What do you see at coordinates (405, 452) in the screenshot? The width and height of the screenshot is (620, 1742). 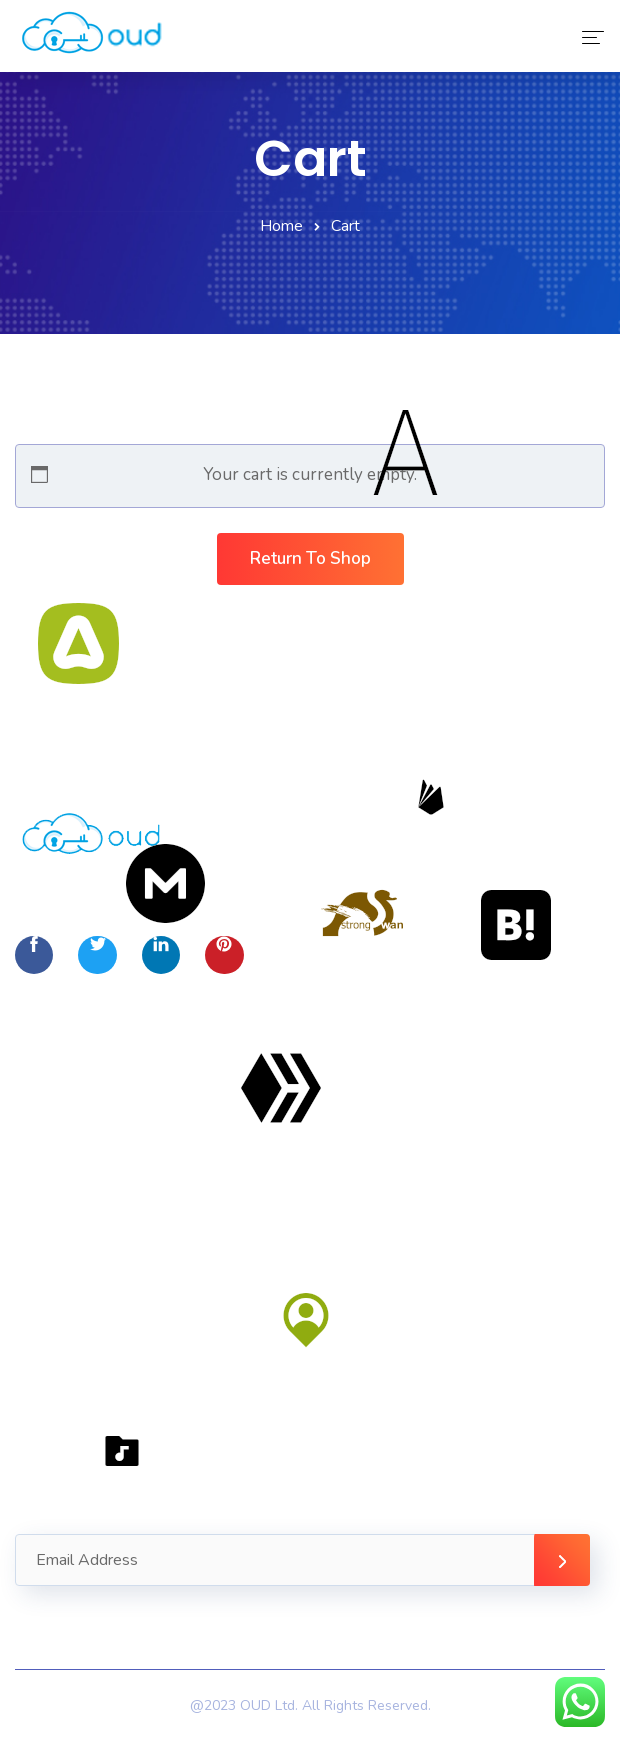 I see `A-Frame VR framework logo` at bounding box center [405, 452].